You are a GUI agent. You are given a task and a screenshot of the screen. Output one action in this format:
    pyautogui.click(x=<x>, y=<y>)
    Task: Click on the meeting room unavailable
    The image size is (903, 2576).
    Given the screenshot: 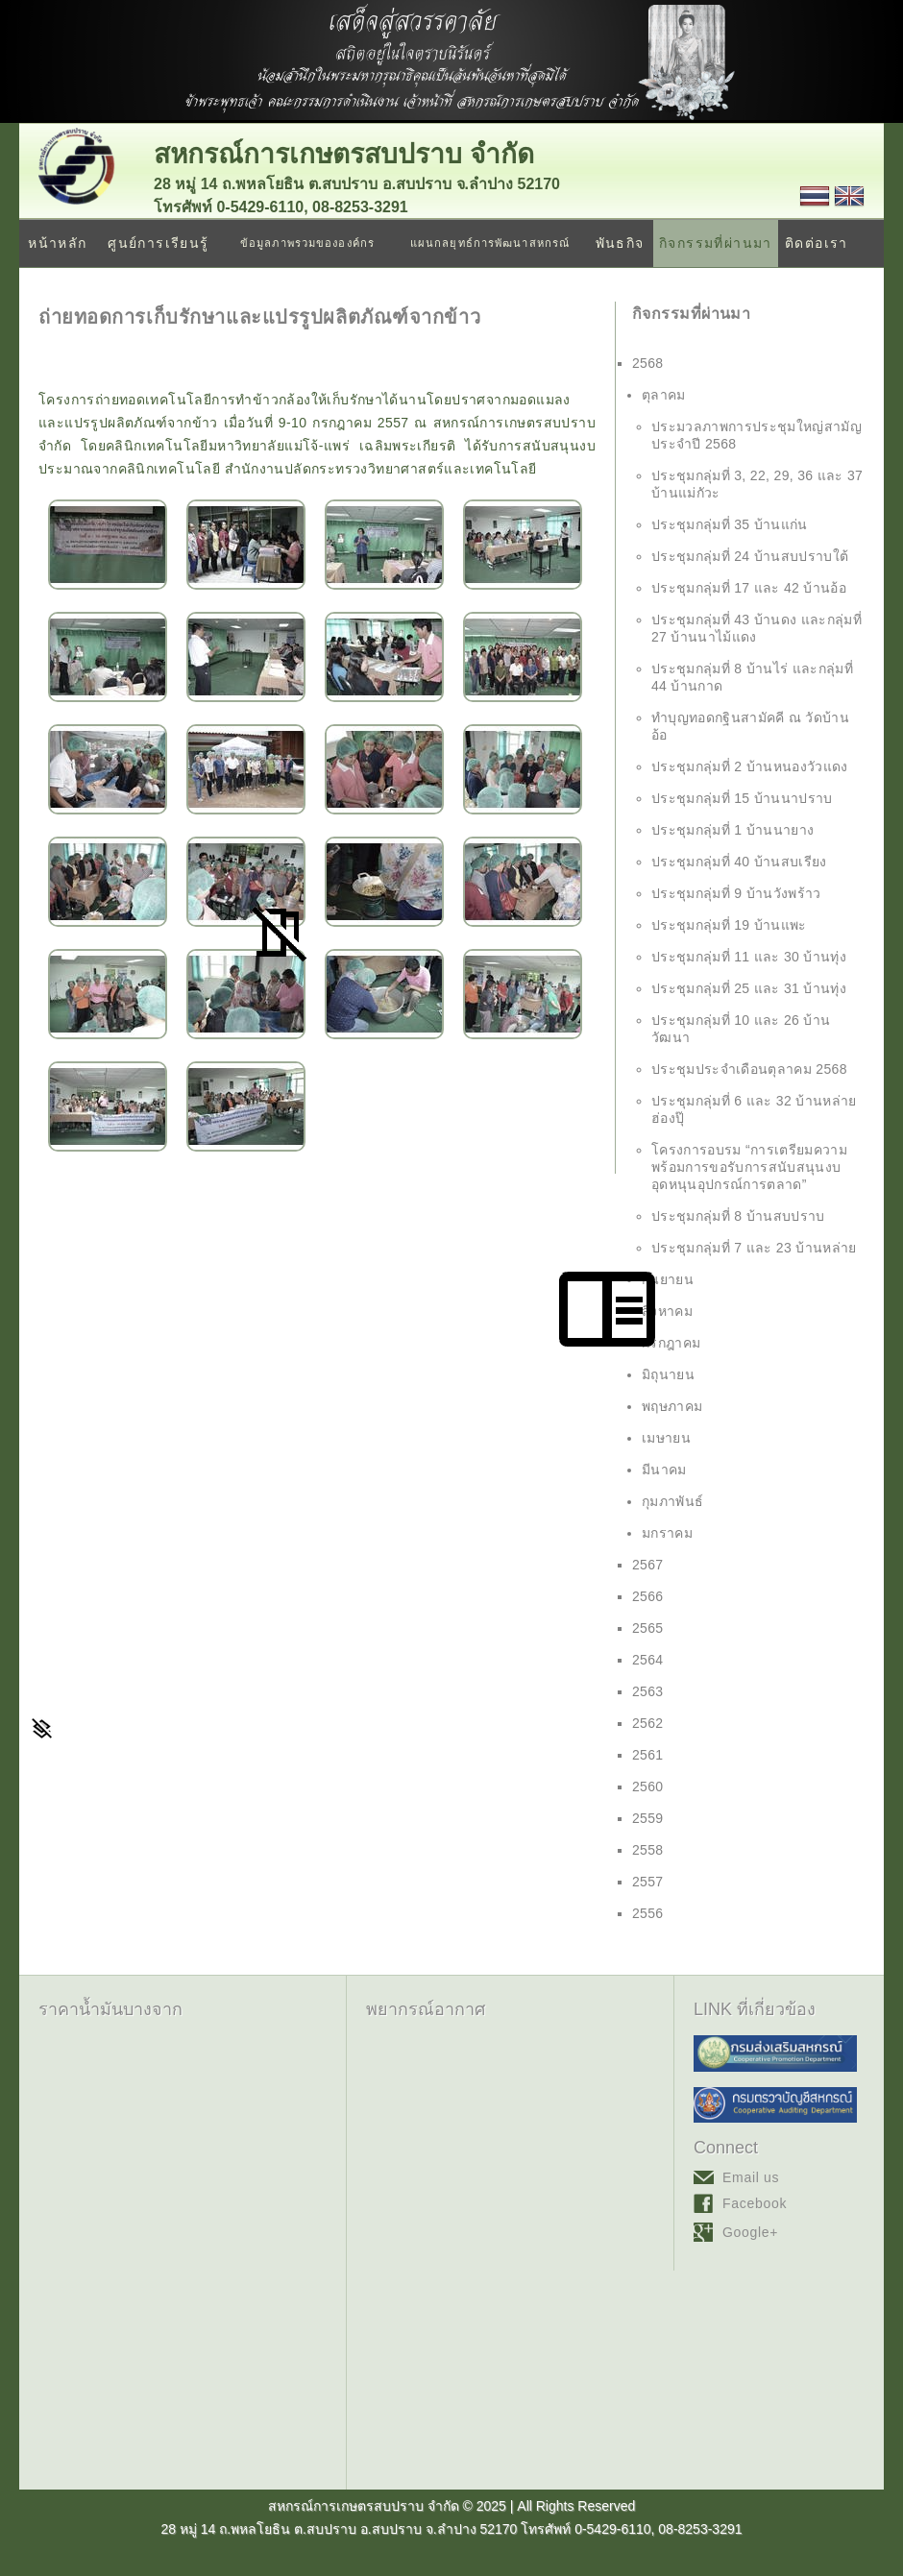 What is the action you would take?
    pyautogui.click(x=281, y=933)
    